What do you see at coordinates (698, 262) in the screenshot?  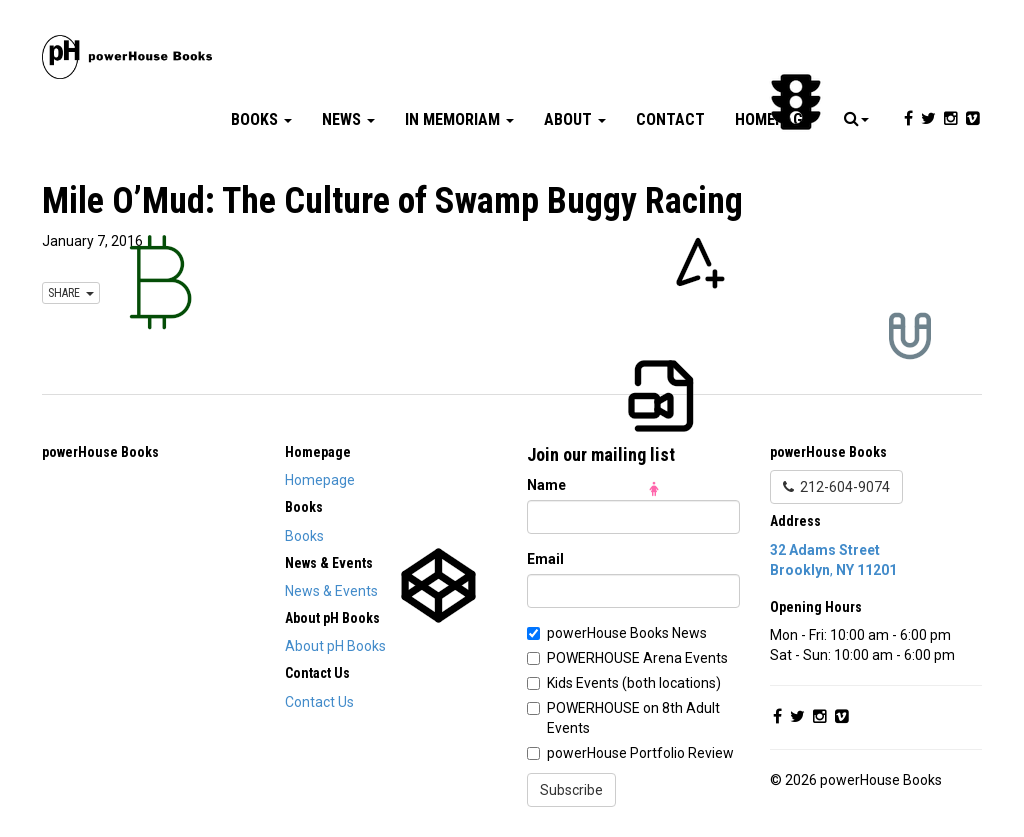 I see `add a new navigation waypoint` at bounding box center [698, 262].